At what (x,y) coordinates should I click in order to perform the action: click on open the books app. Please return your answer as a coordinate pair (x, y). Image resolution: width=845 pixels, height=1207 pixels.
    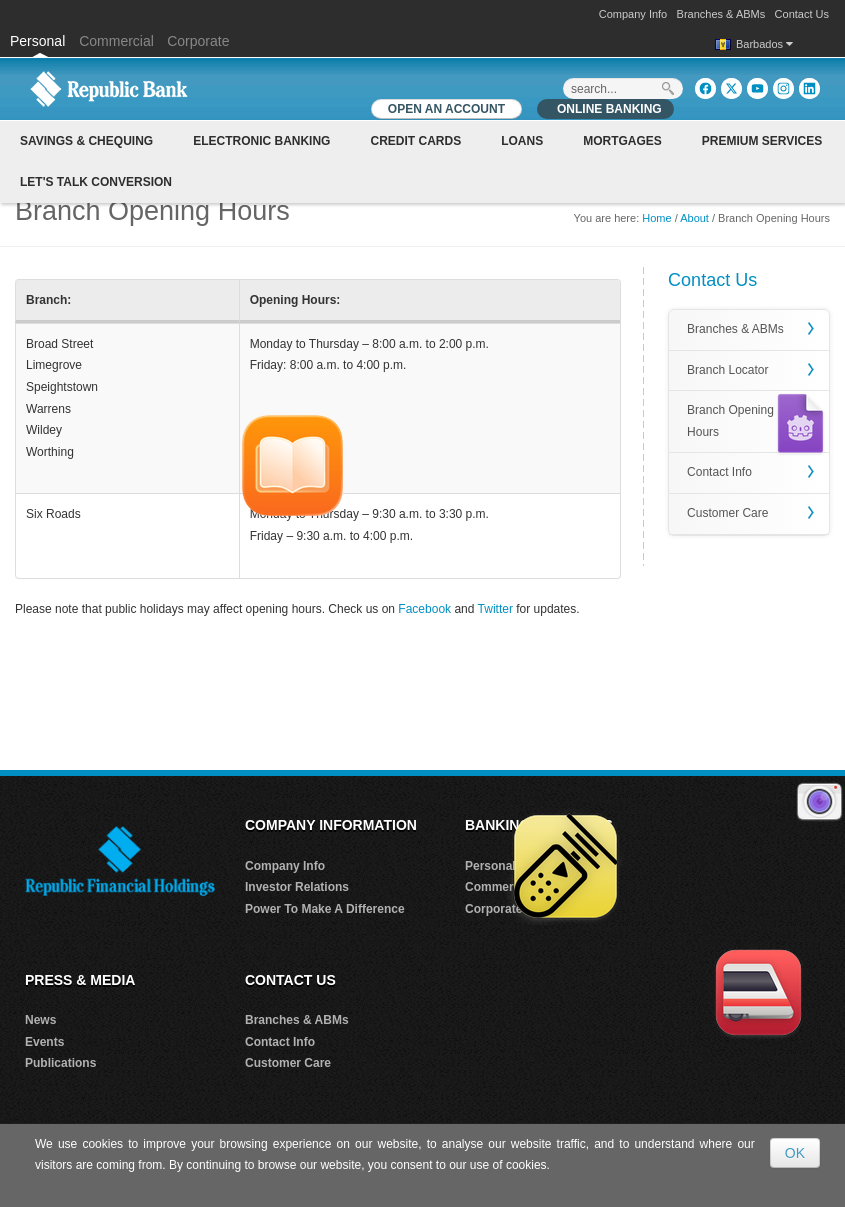
    Looking at the image, I should click on (292, 465).